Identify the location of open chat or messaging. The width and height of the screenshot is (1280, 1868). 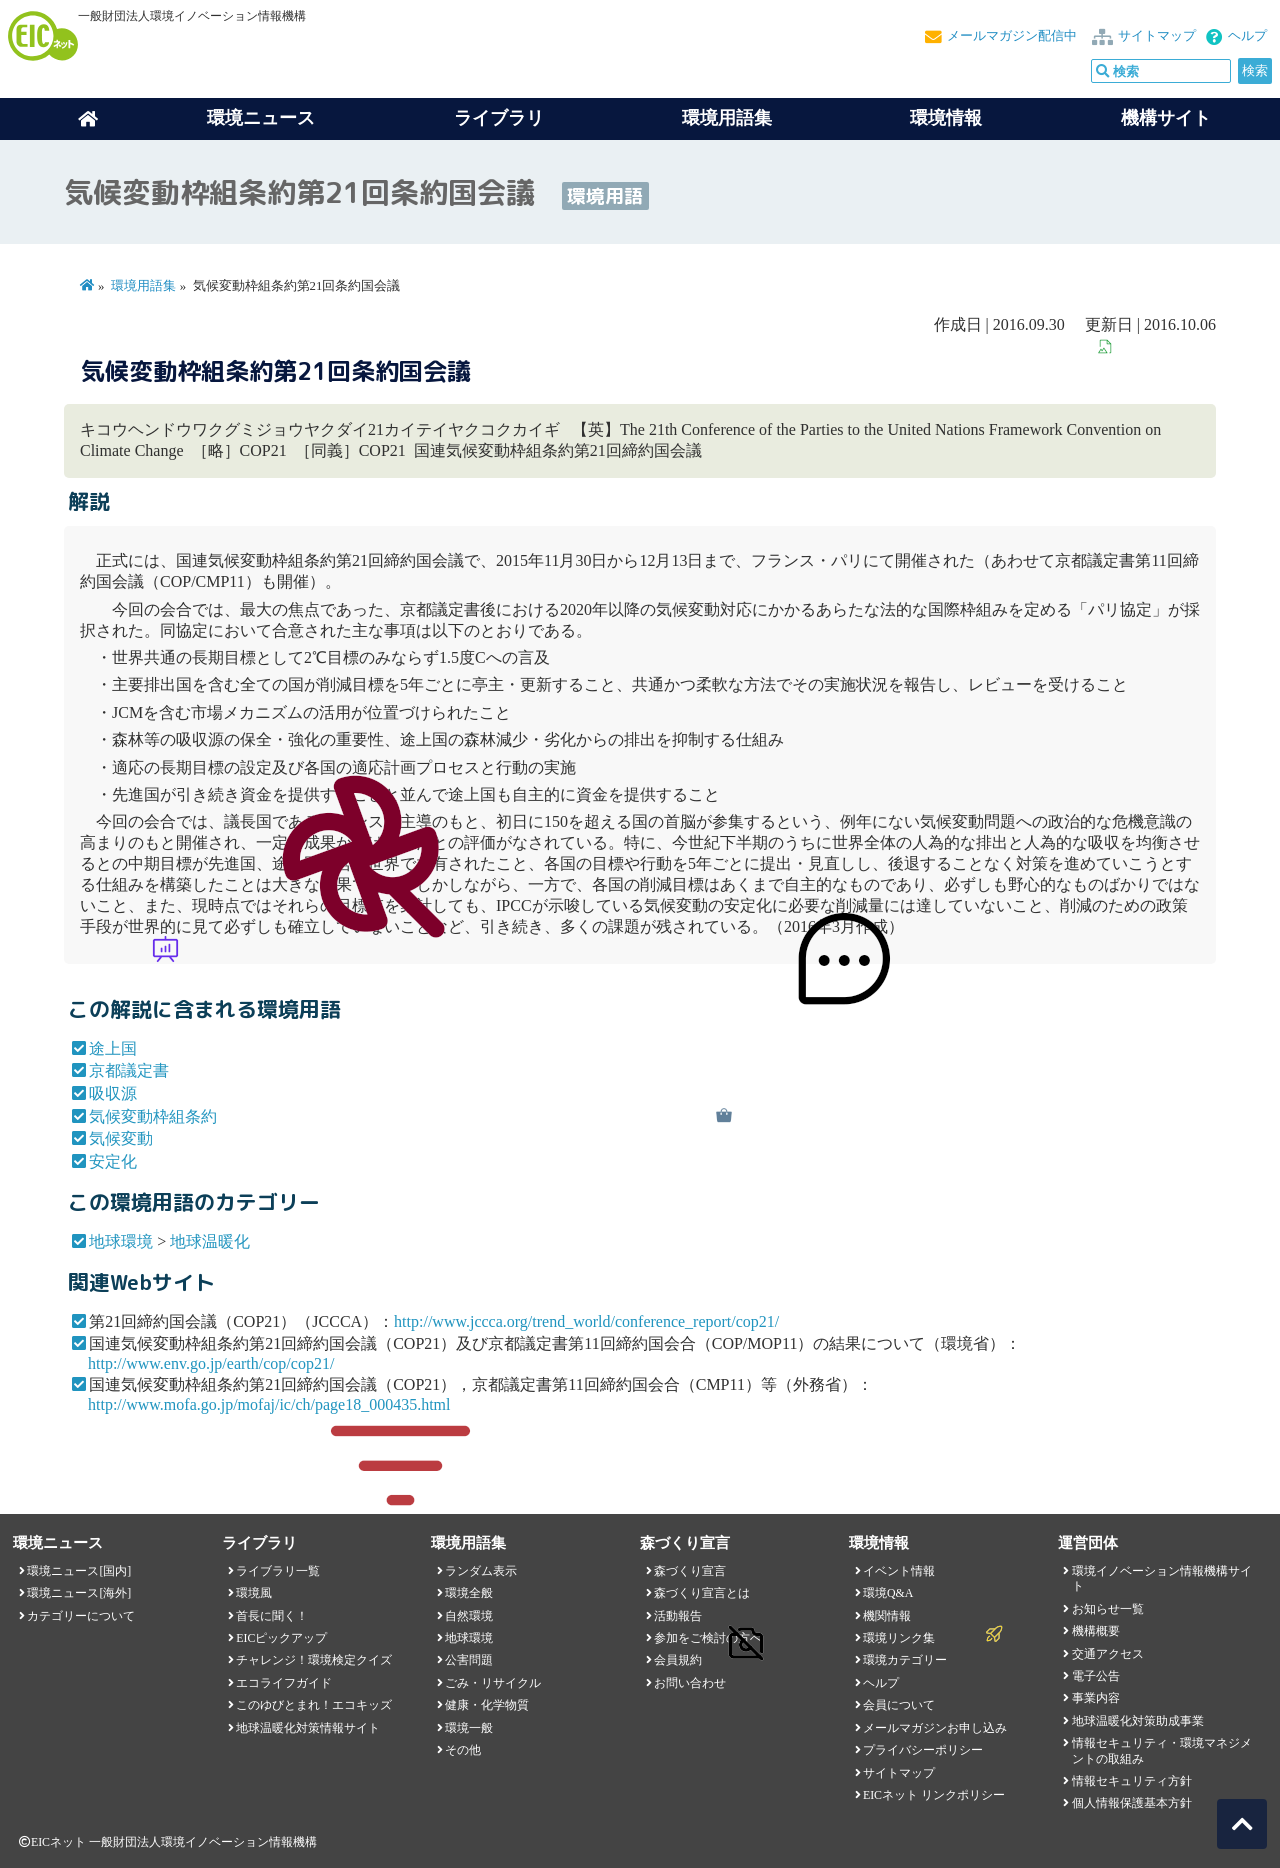
(842, 960).